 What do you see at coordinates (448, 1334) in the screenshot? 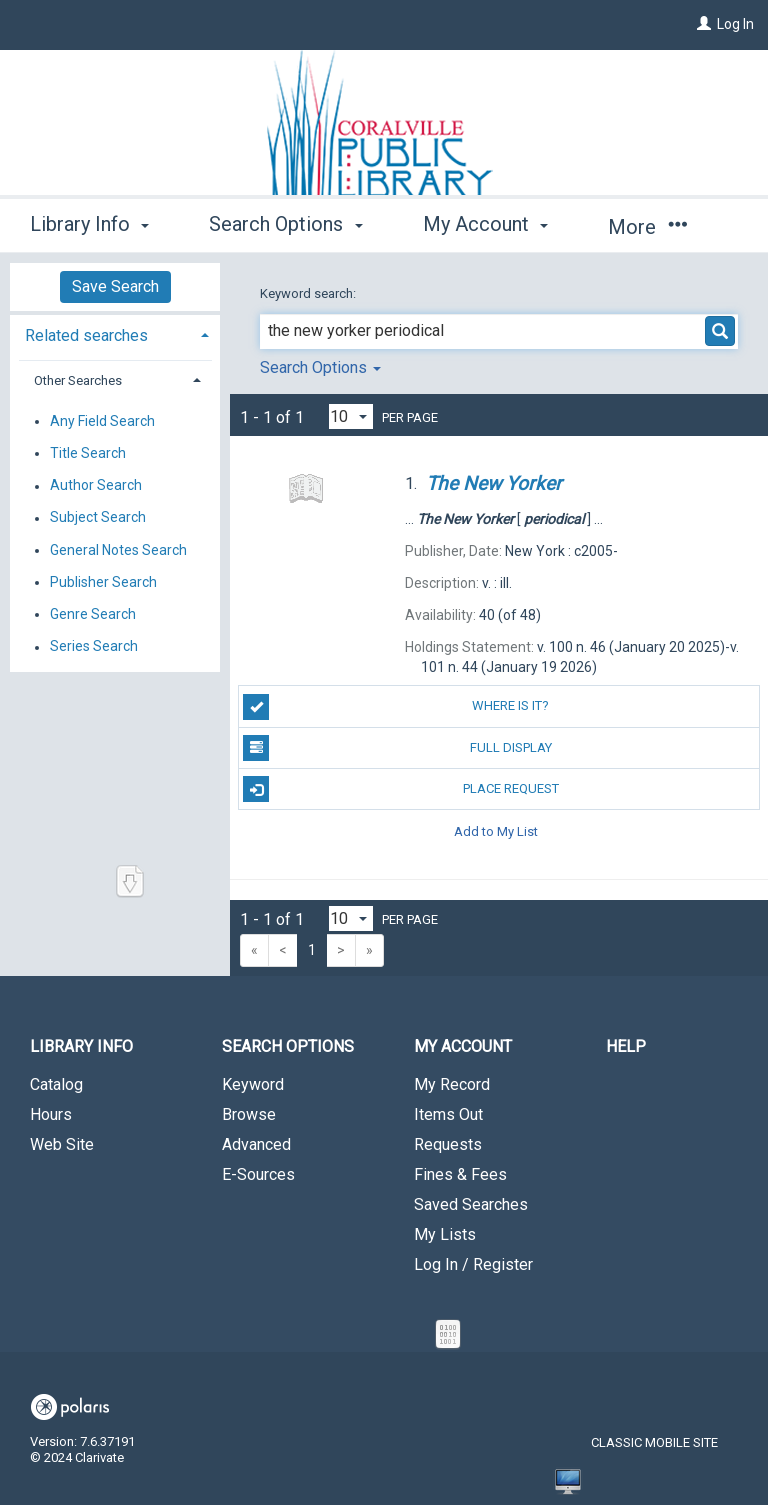
I see `executable or downloadable windows file` at bounding box center [448, 1334].